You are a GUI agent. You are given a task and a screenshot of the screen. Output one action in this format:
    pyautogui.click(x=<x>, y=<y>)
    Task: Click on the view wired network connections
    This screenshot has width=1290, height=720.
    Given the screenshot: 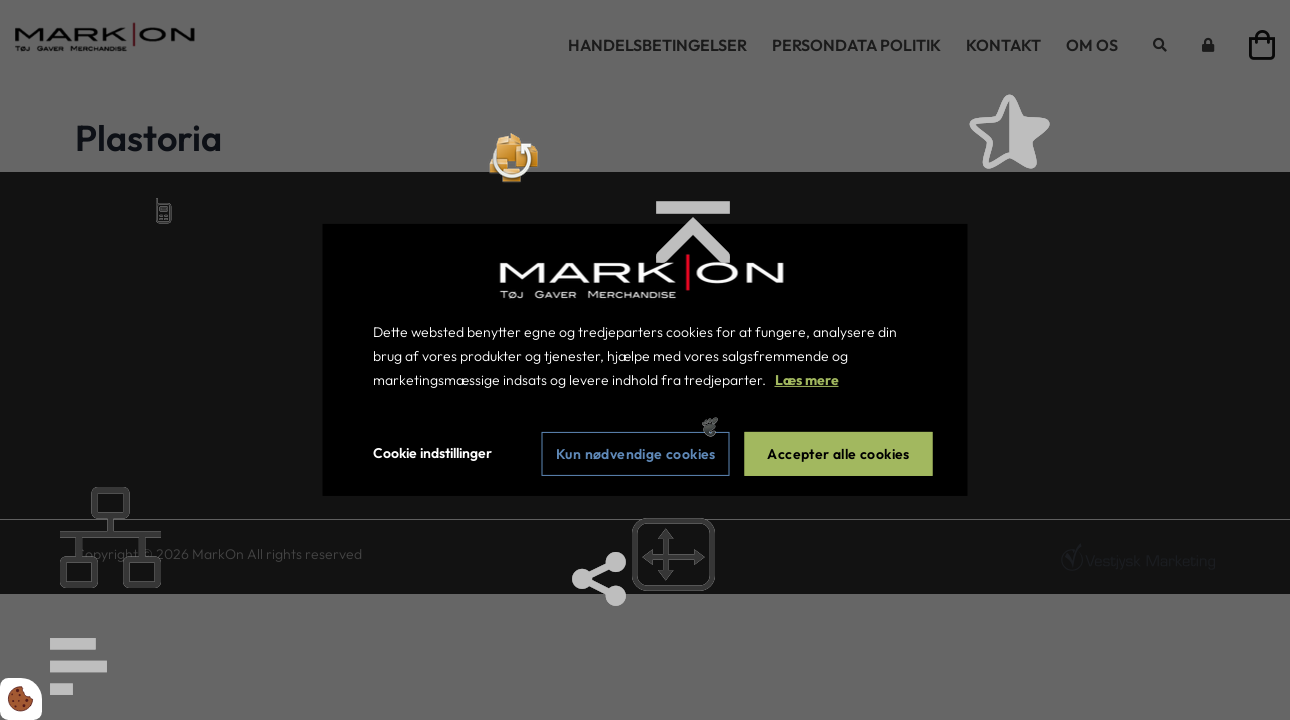 What is the action you would take?
    pyautogui.click(x=110, y=537)
    